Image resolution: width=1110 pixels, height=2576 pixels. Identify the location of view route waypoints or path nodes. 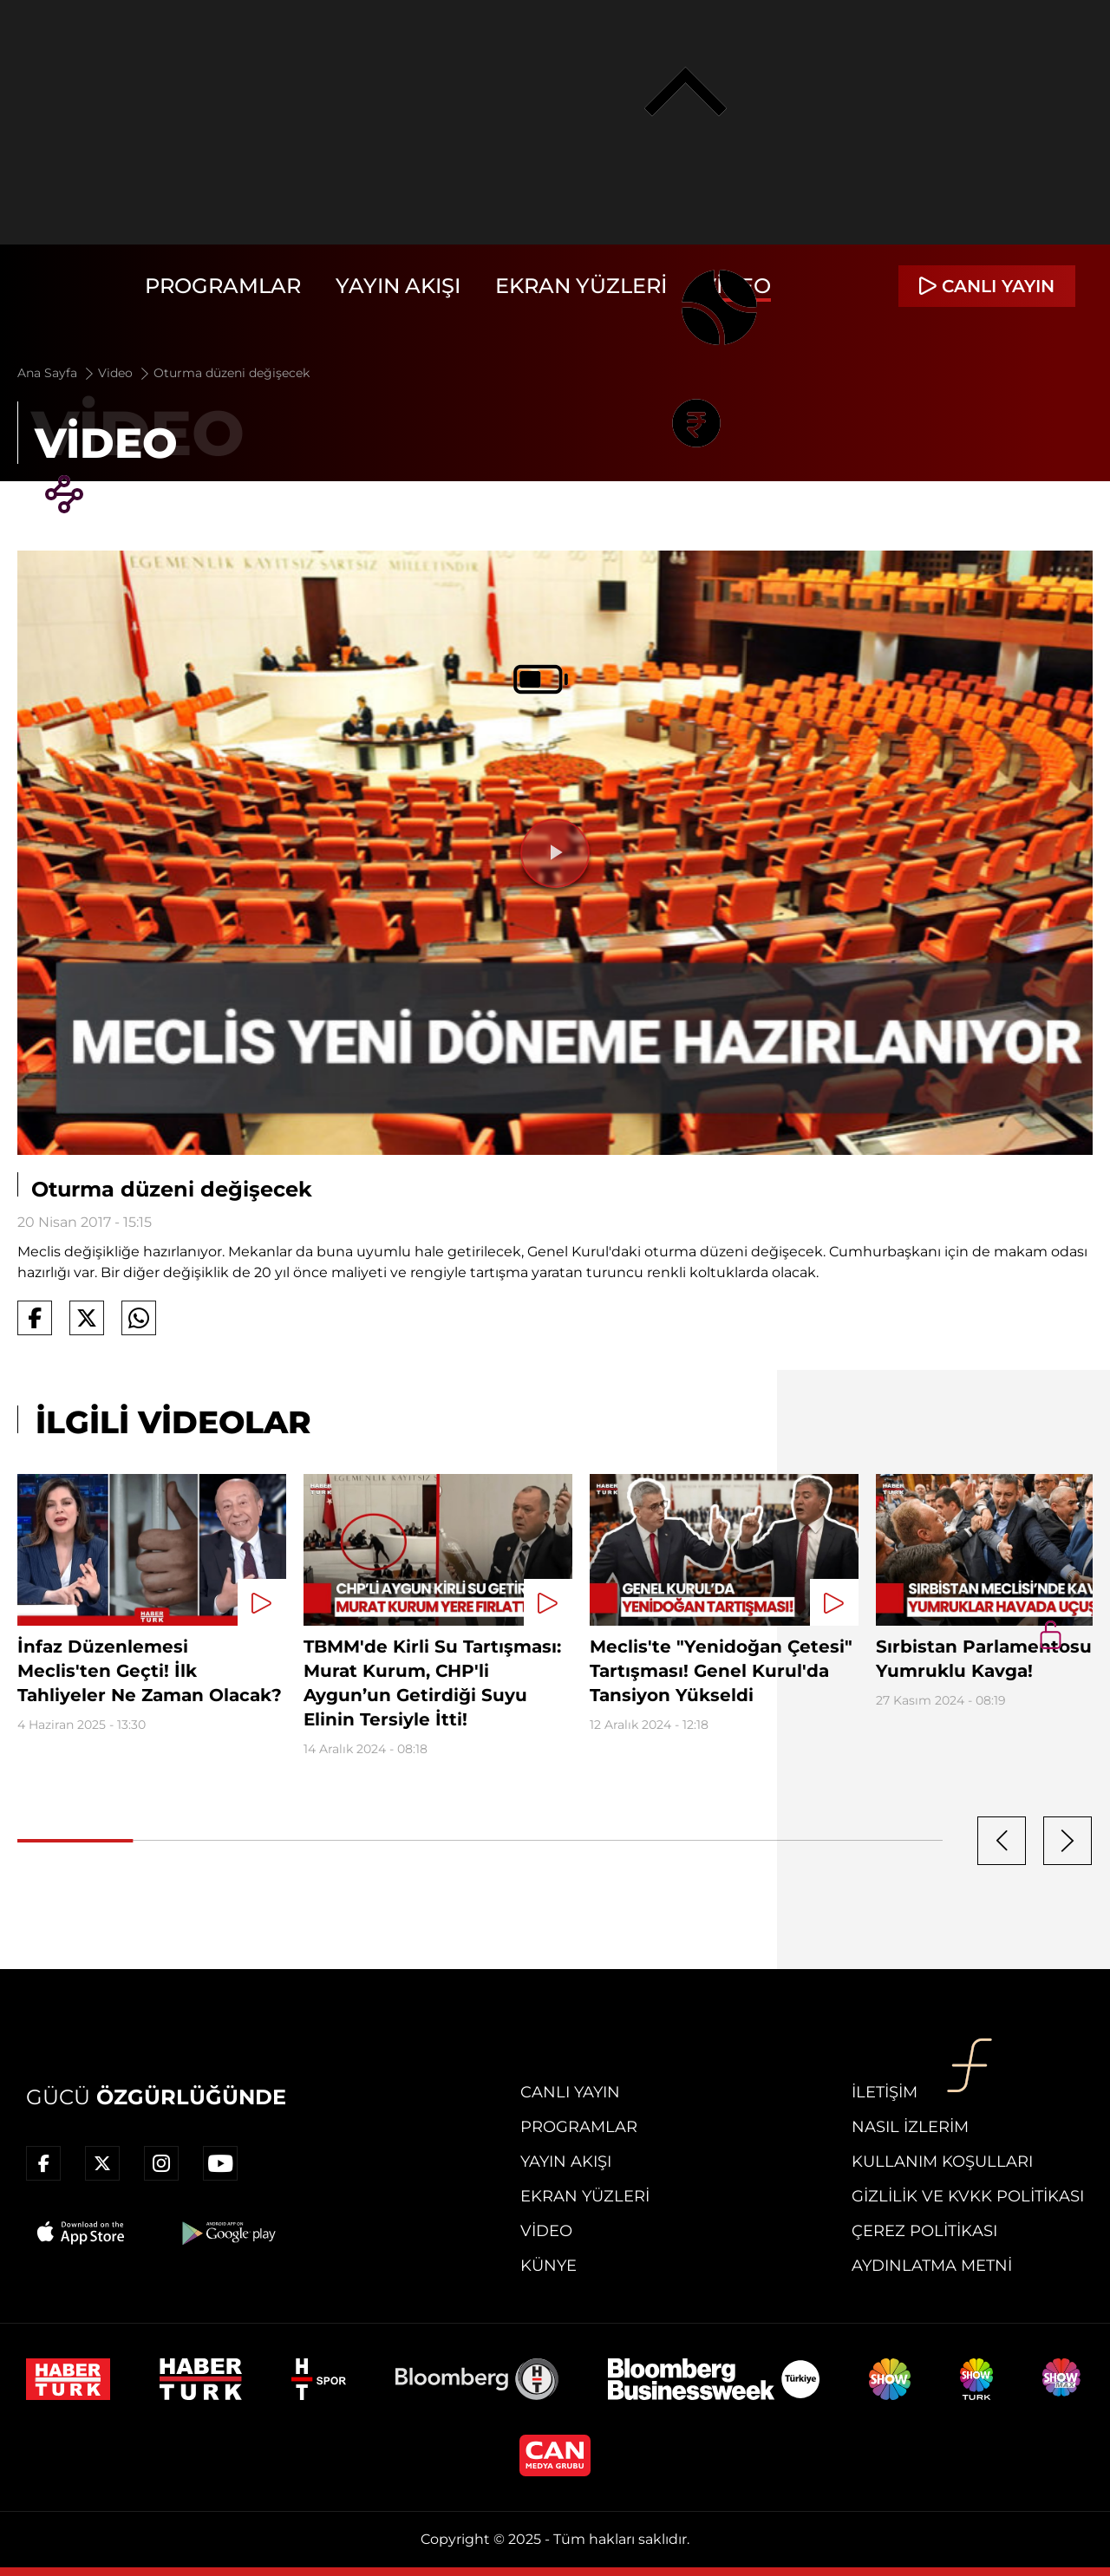
(64, 494).